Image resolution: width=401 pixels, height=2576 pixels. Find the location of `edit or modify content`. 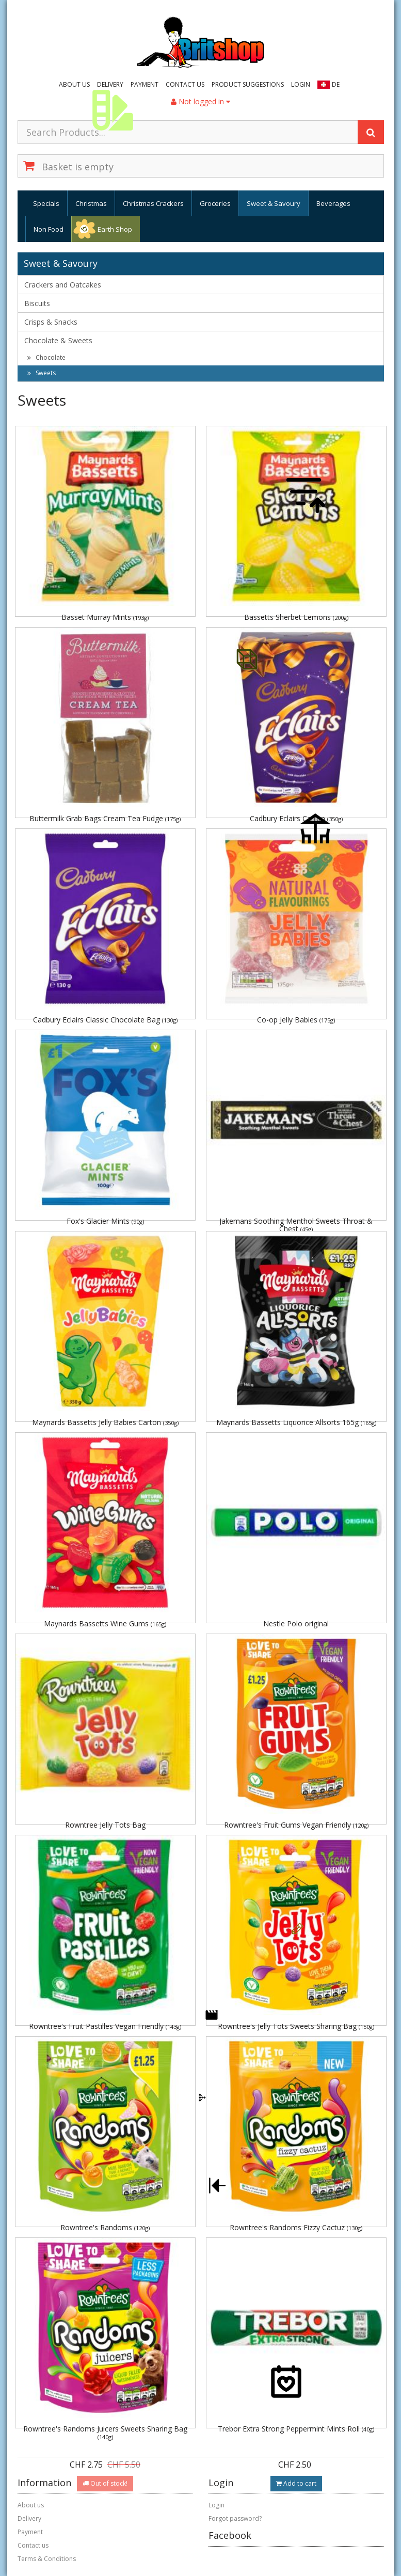

edit or modify content is located at coordinates (297, 1929).